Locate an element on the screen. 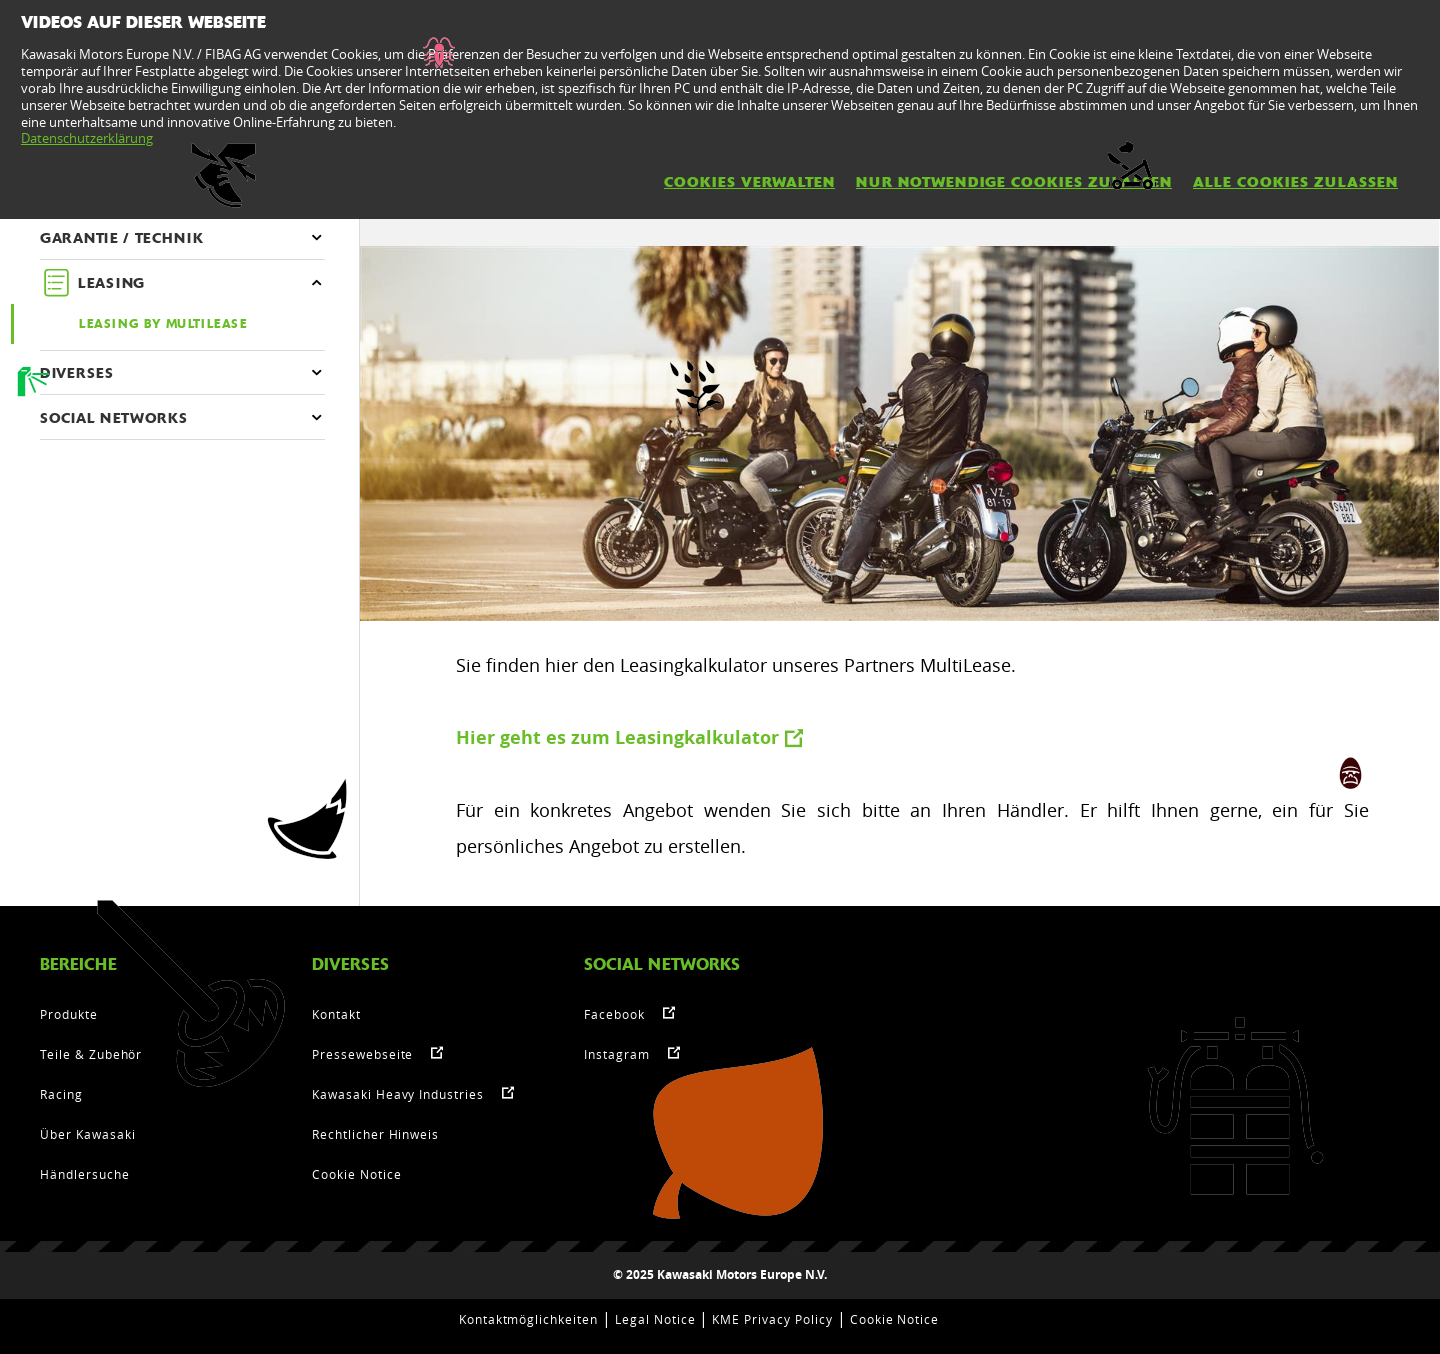 The image size is (1440, 1354). water your plants is located at coordinates (698, 388).